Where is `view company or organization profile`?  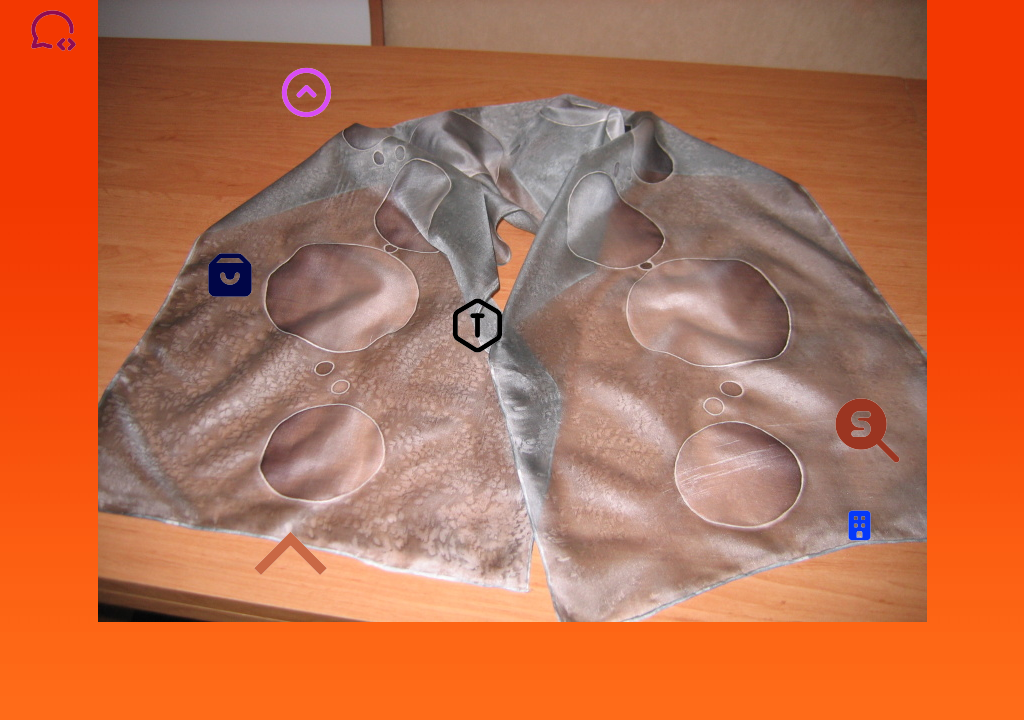 view company or organization profile is located at coordinates (859, 525).